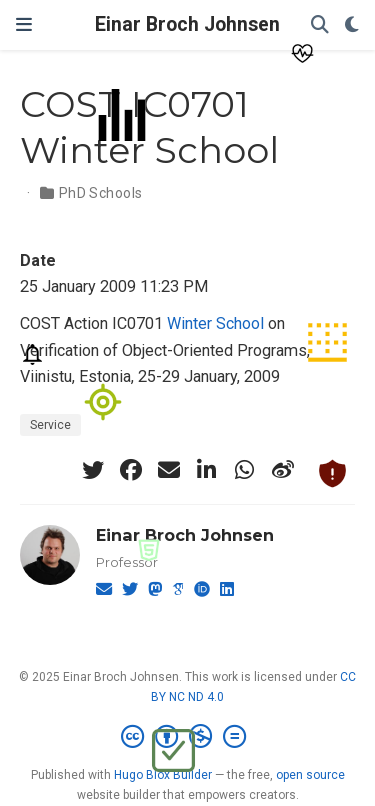 The width and height of the screenshot is (375, 806). I want to click on indicates html5 web technology or markup, so click(149, 550).